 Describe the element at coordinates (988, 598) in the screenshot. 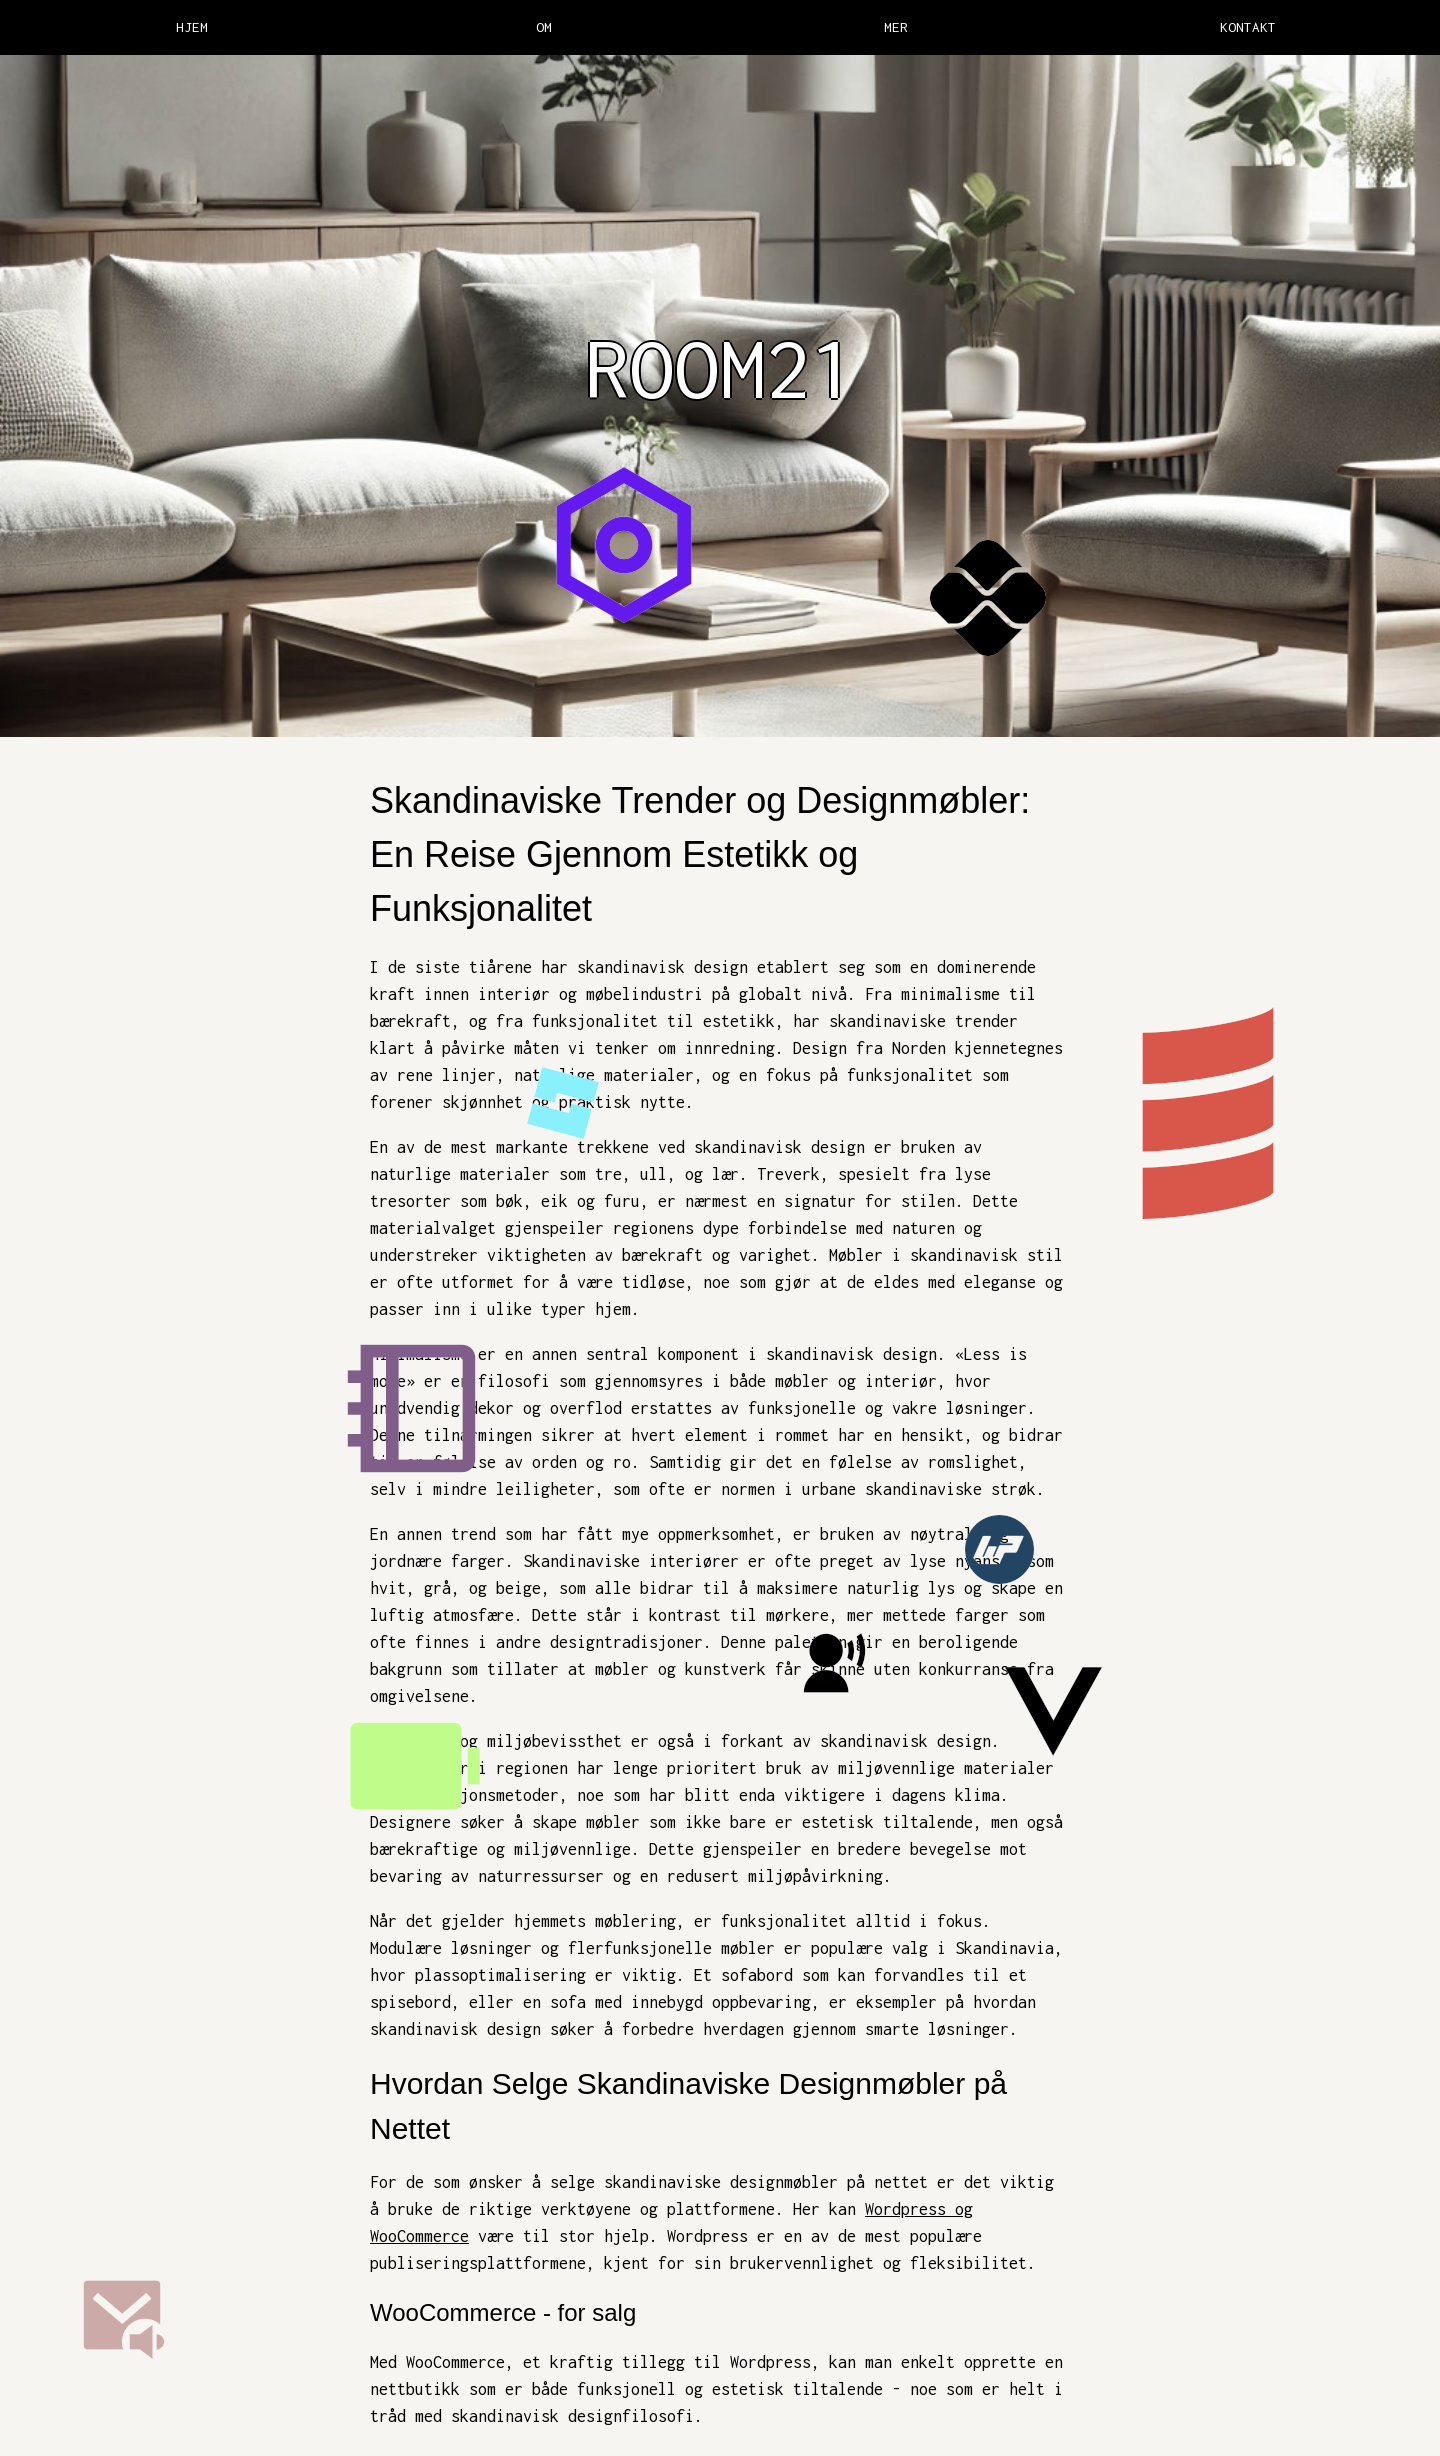

I see `pix instant payment system logo` at that location.